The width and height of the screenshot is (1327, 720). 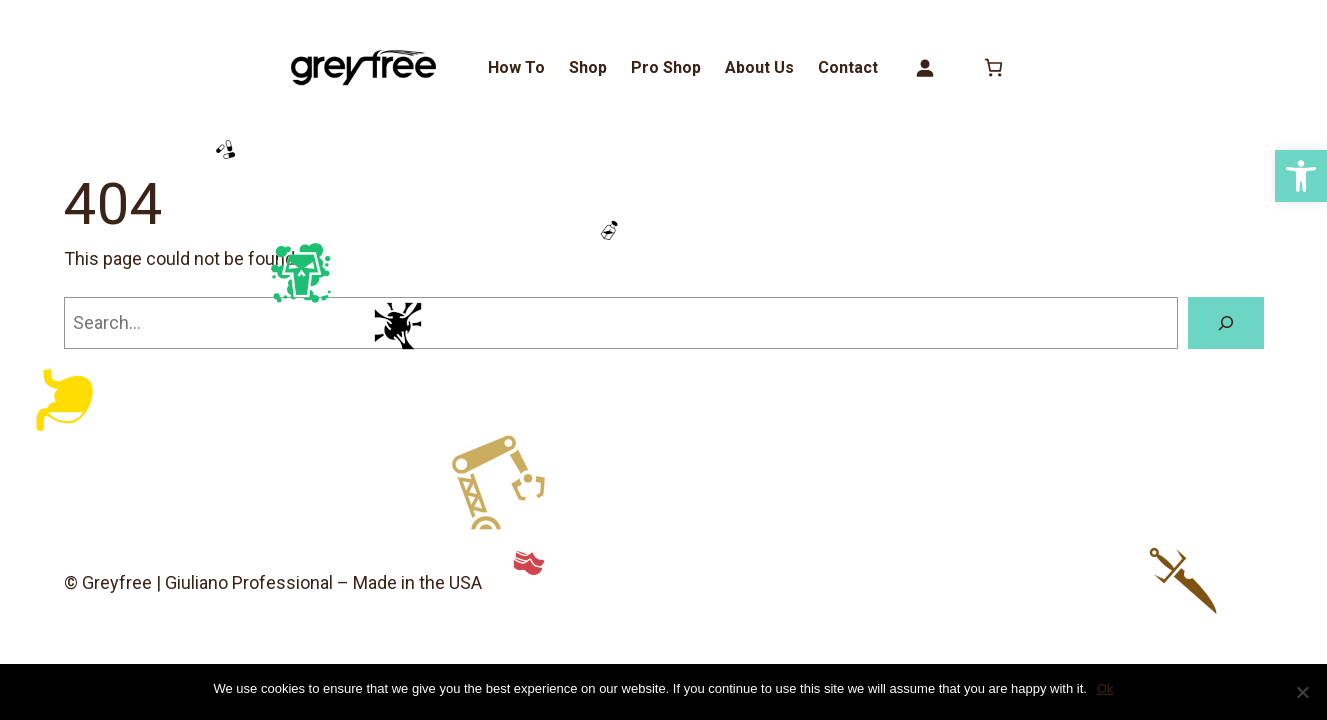 I want to click on indicates poison or toxic hazard in gameplay, so click(x=301, y=273).